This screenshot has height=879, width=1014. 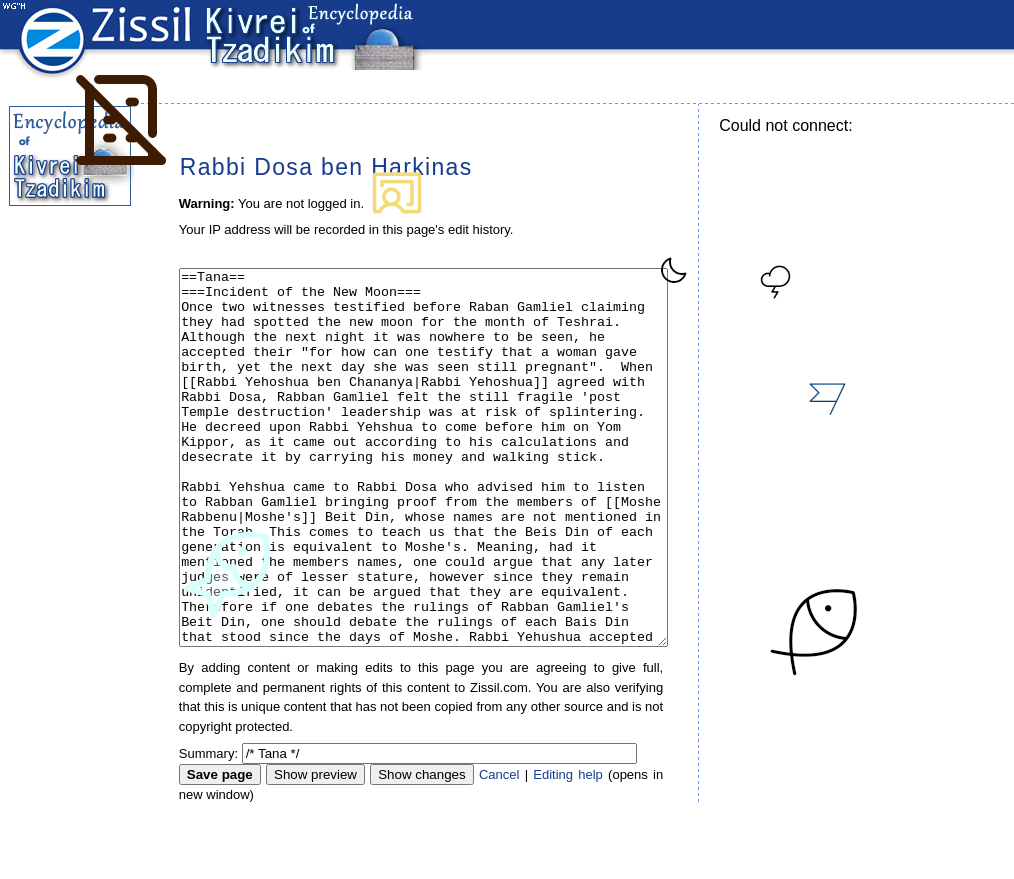 What do you see at coordinates (826, 397) in the screenshot?
I see `flag or bookmark an item` at bounding box center [826, 397].